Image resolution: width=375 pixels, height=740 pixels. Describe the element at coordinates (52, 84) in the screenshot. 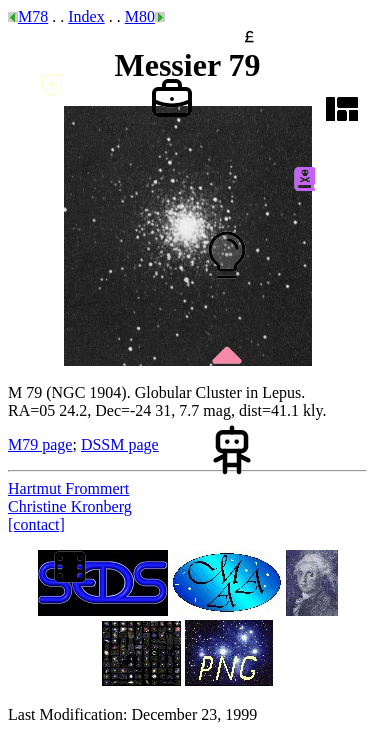

I see `indicates premium or verified security status` at that location.